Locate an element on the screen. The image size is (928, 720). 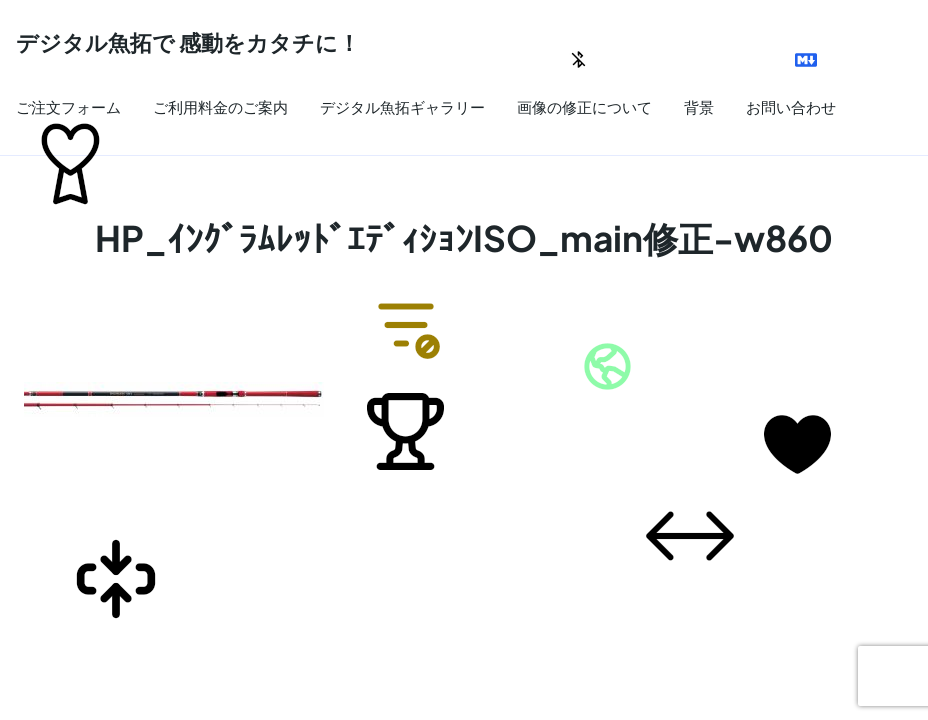
view achievements or awards is located at coordinates (405, 431).